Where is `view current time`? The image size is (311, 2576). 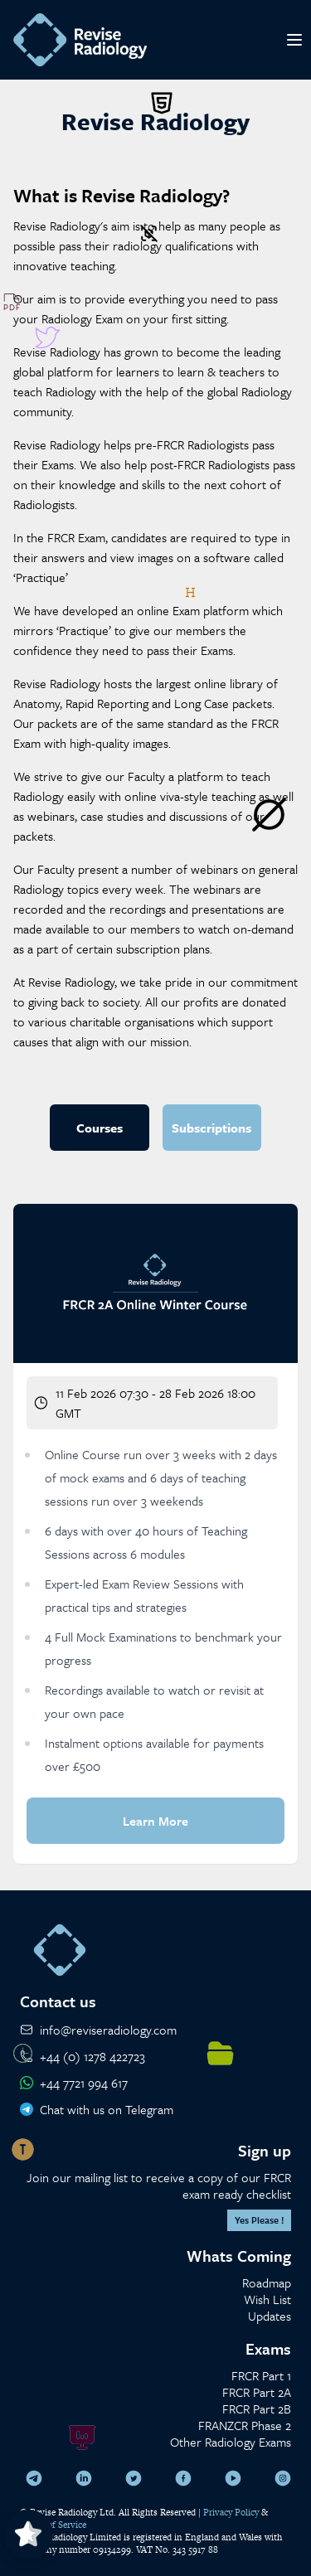
view current time is located at coordinates (22, 2053).